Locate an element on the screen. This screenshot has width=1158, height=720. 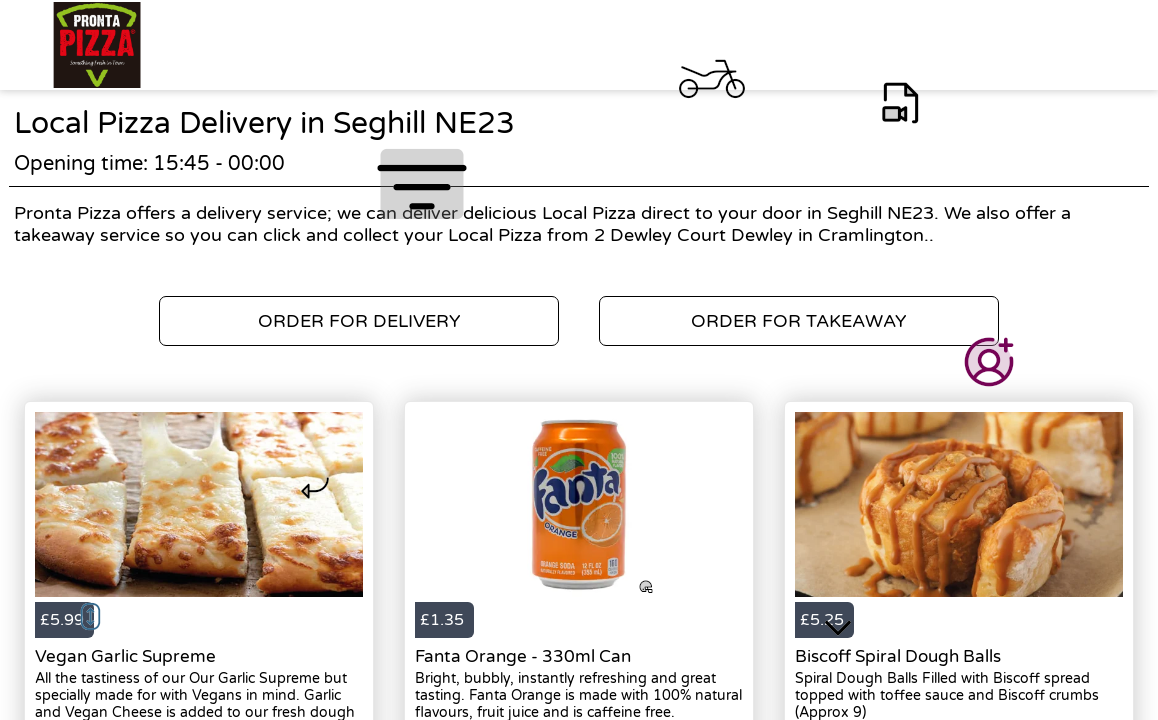
access football or sports content is located at coordinates (646, 587).